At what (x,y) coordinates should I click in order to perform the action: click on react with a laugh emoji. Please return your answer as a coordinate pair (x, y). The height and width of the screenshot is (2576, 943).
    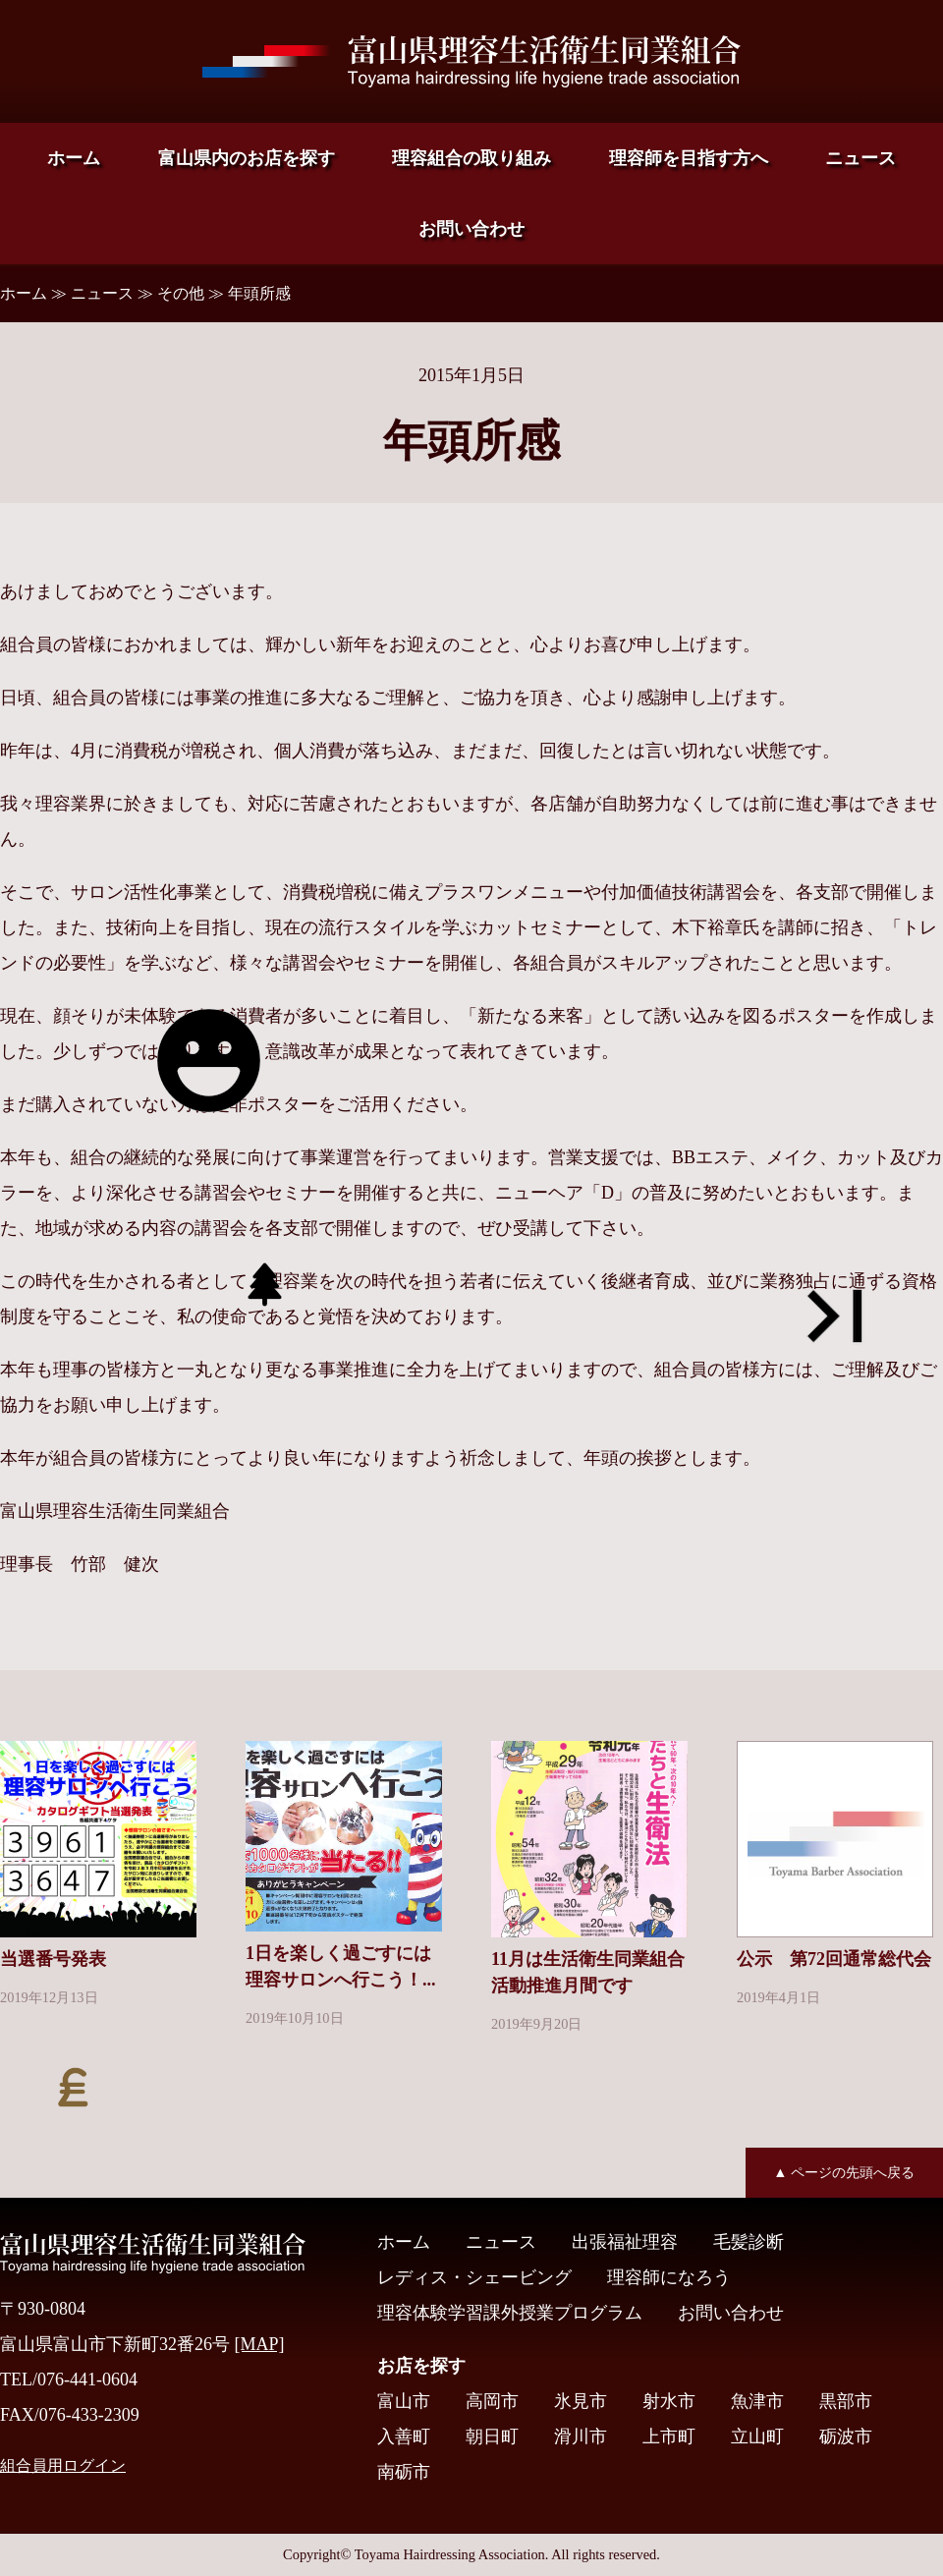
    Looking at the image, I should click on (208, 1060).